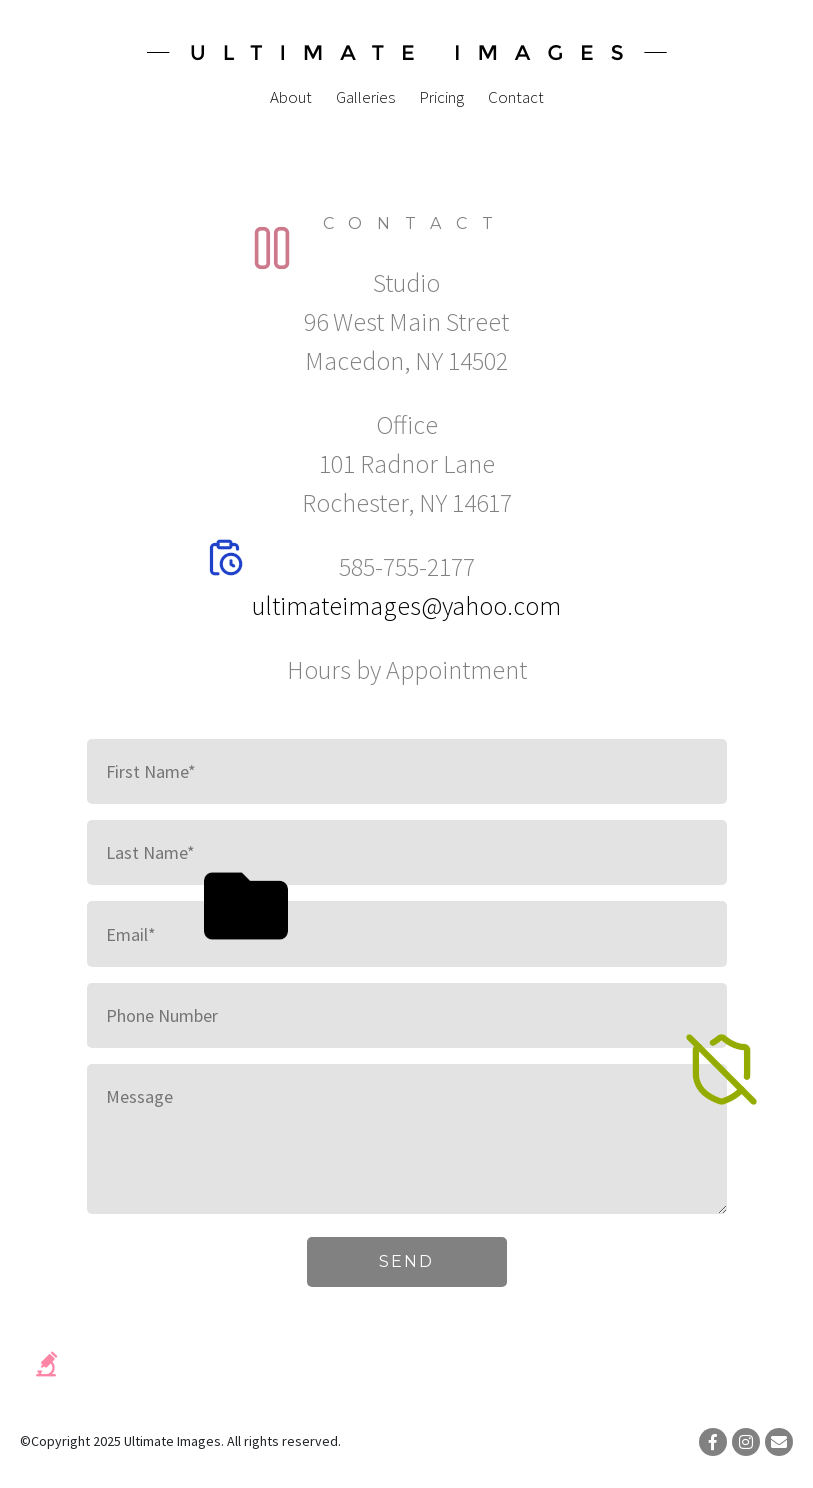 This screenshot has width=813, height=1488. Describe the element at coordinates (246, 906) in the screenshot. I see `open file folder` at that location.